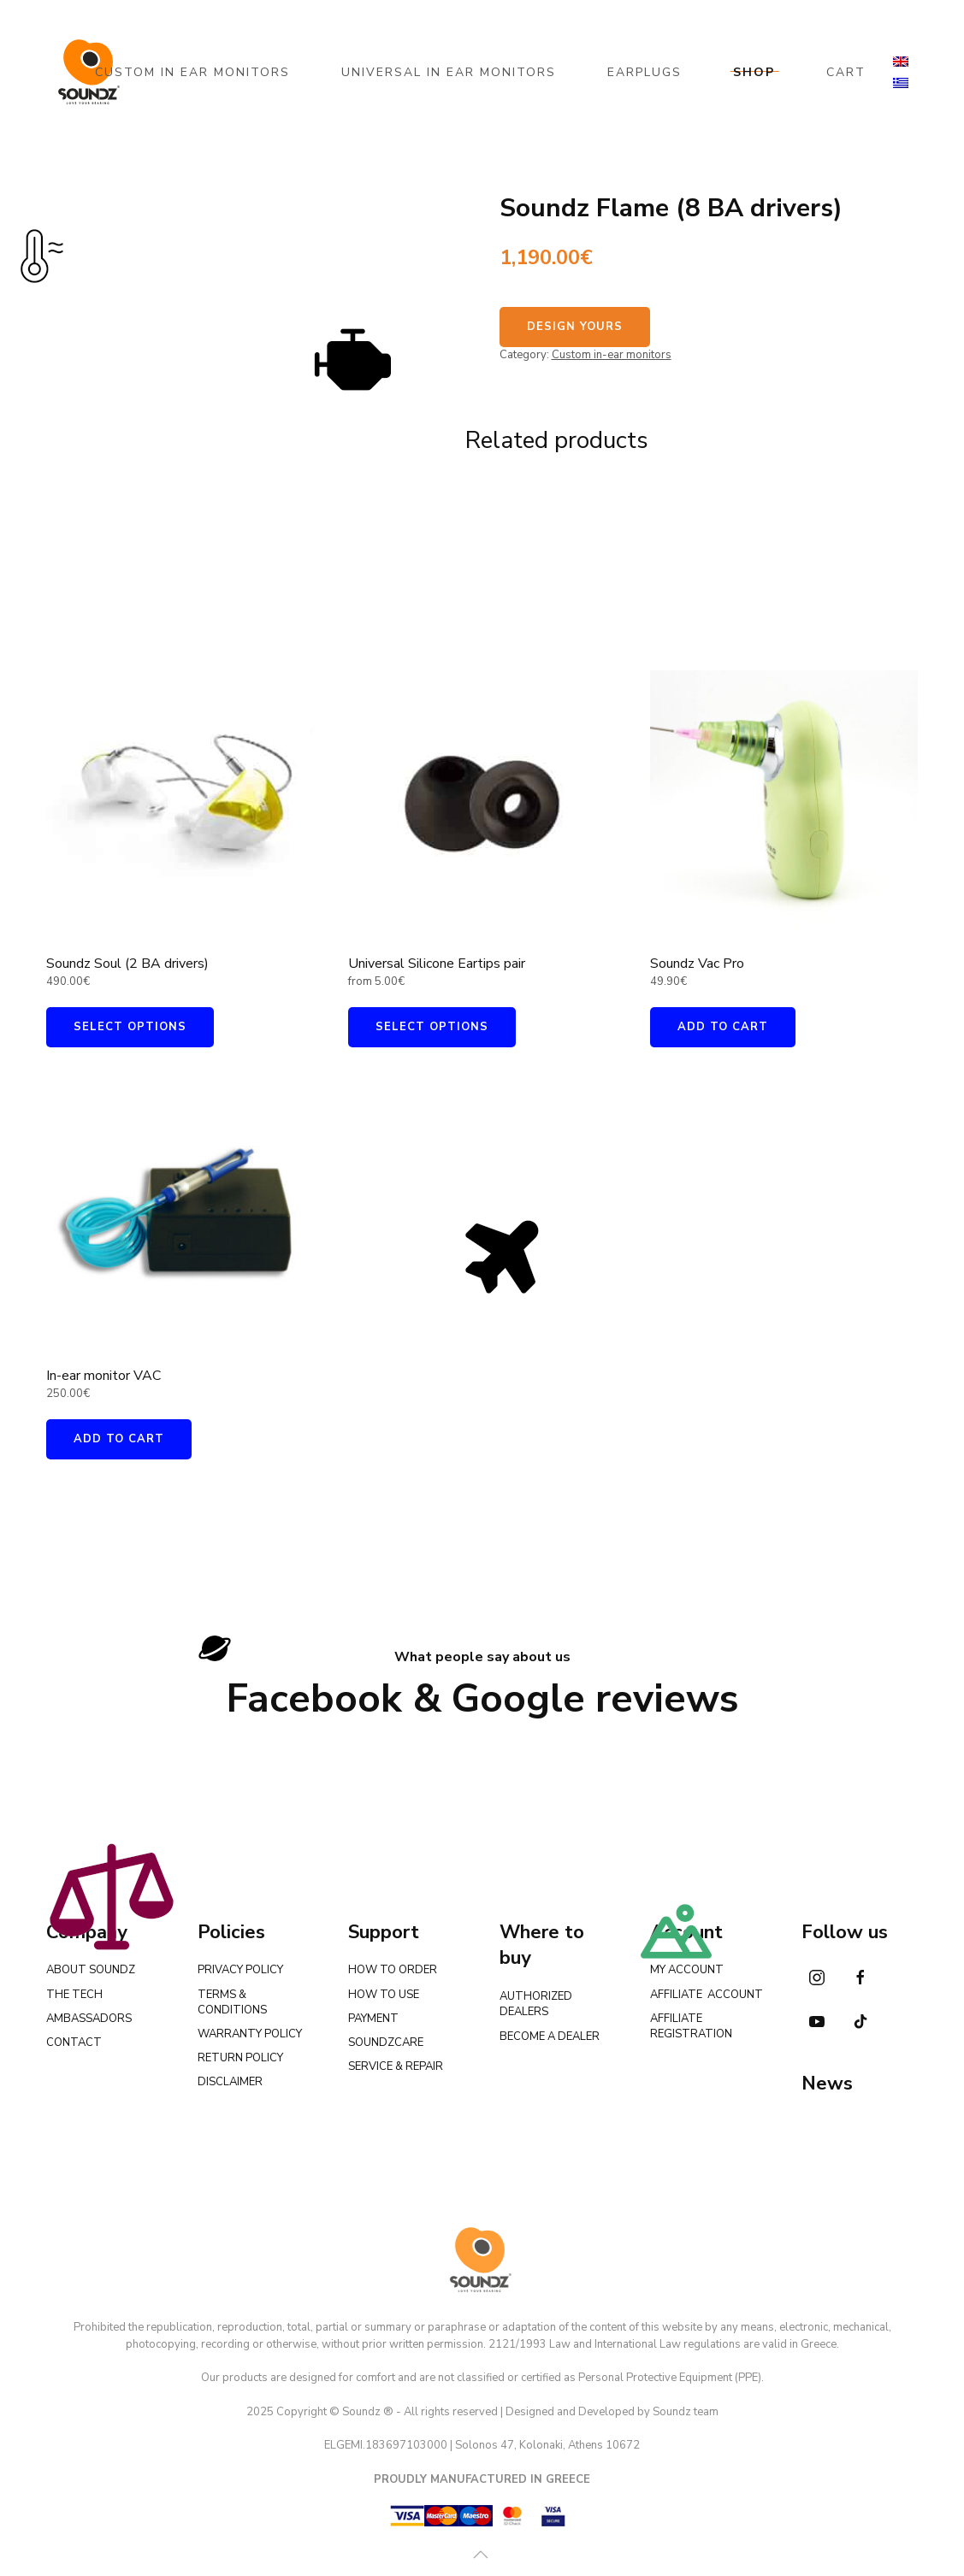 The image size is (964, 2576). What do you see at coordinates (503, 1255) in the screenshot?
I see `enable airplane mode` at bounding box center [503, 1255].